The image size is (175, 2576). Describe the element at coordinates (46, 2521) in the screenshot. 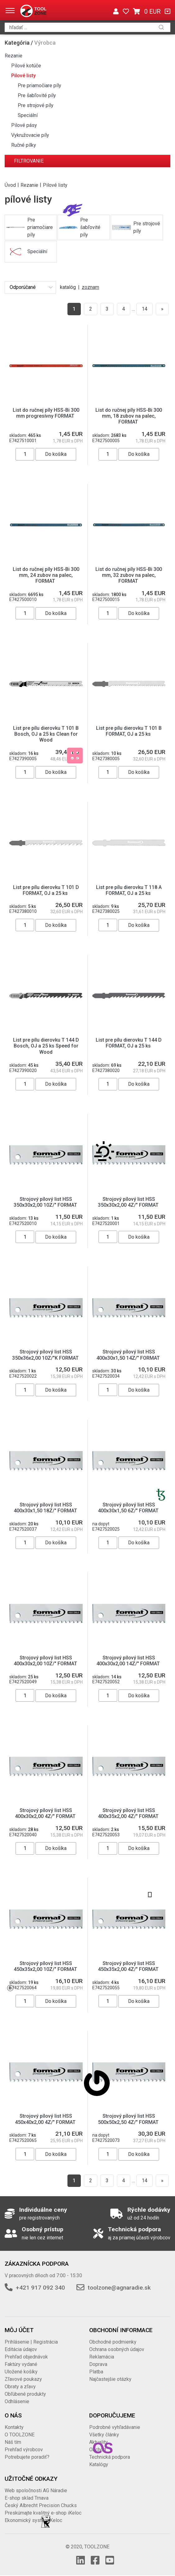

I see `kingston technology company logo` at that location.